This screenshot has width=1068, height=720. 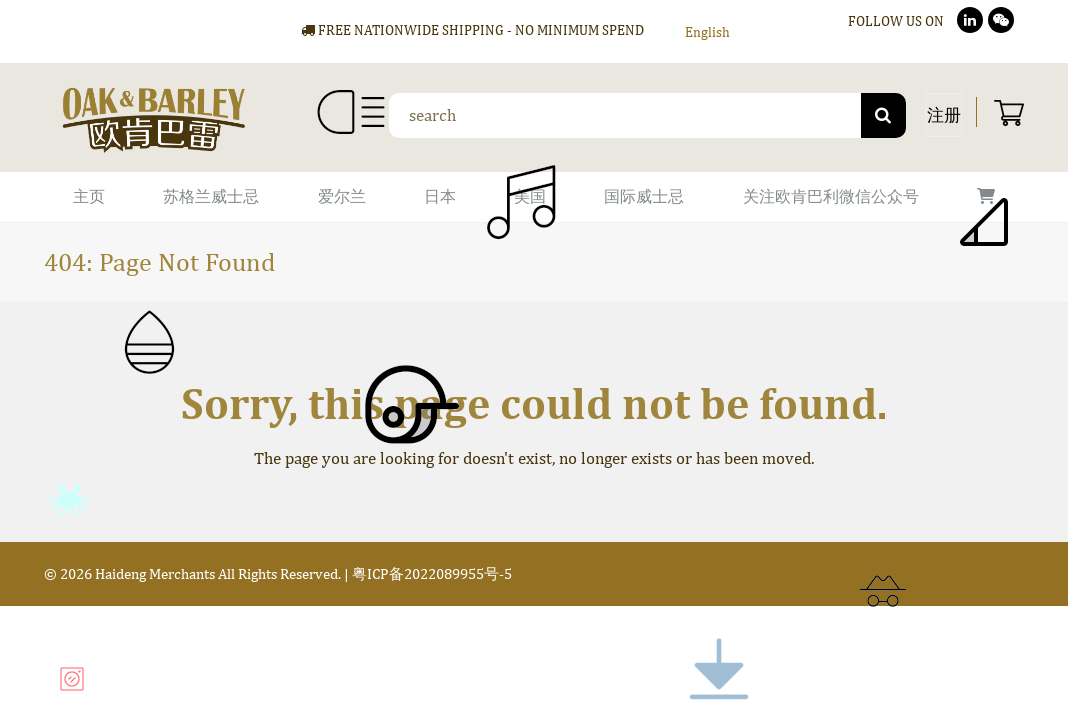 What do you see at coordinates (883, 591) in the screenshot?
I see `enable incognito or private browsing mode` at bounding box center [883, 591].